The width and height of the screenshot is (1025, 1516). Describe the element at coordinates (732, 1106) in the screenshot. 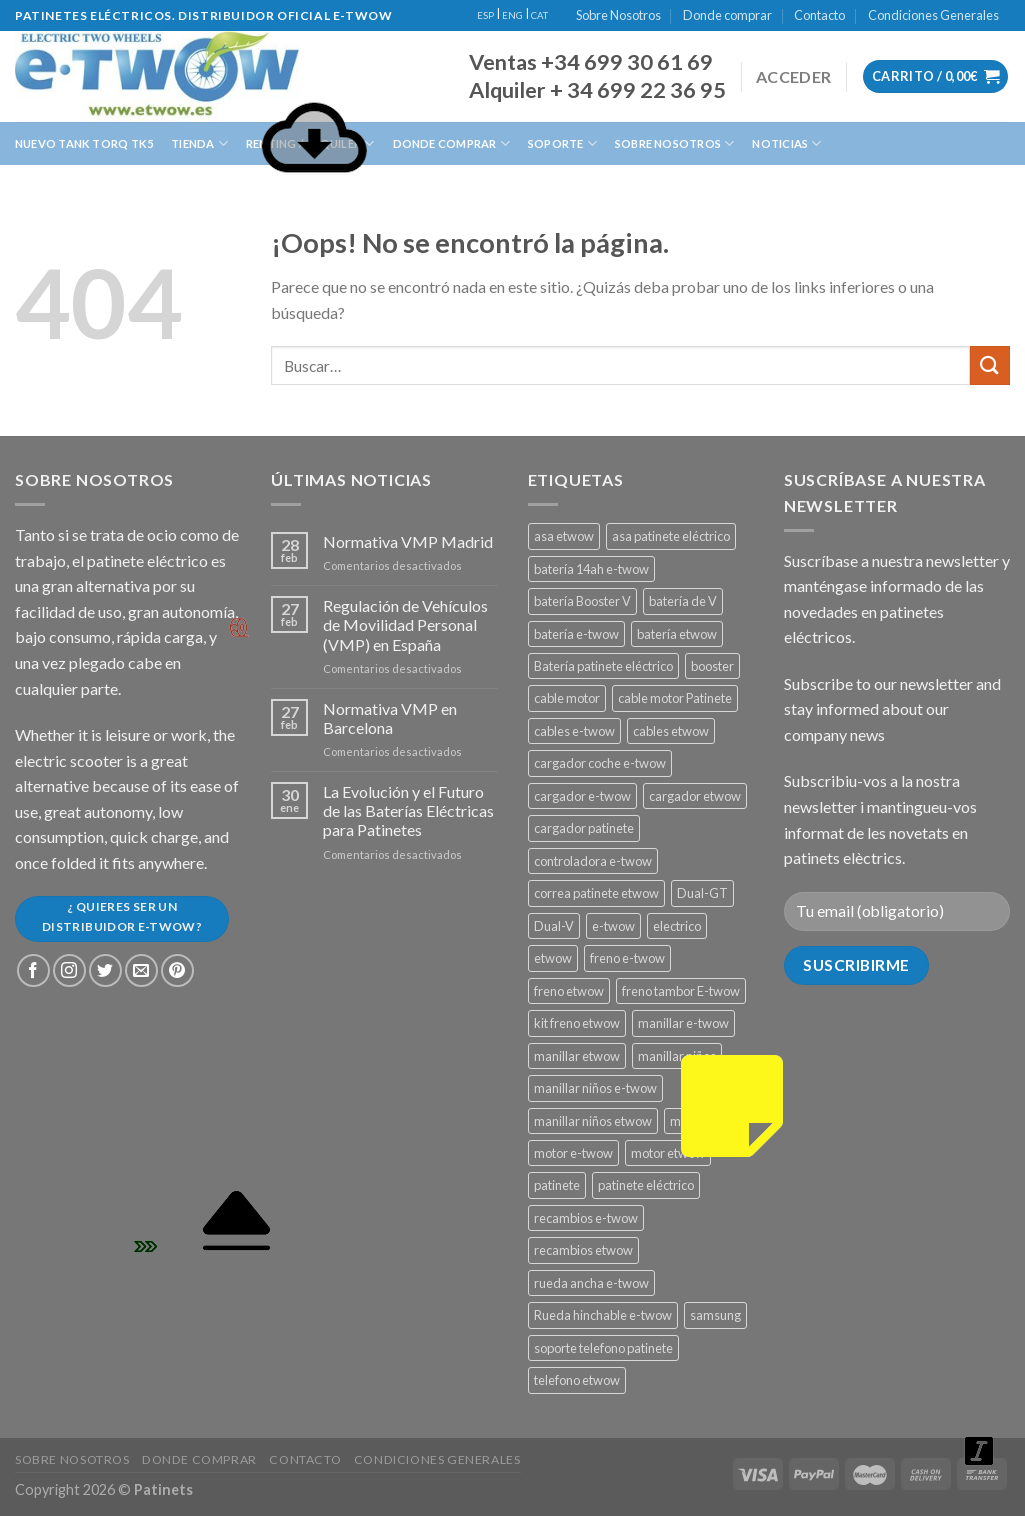

I see `create a new note` at that location.